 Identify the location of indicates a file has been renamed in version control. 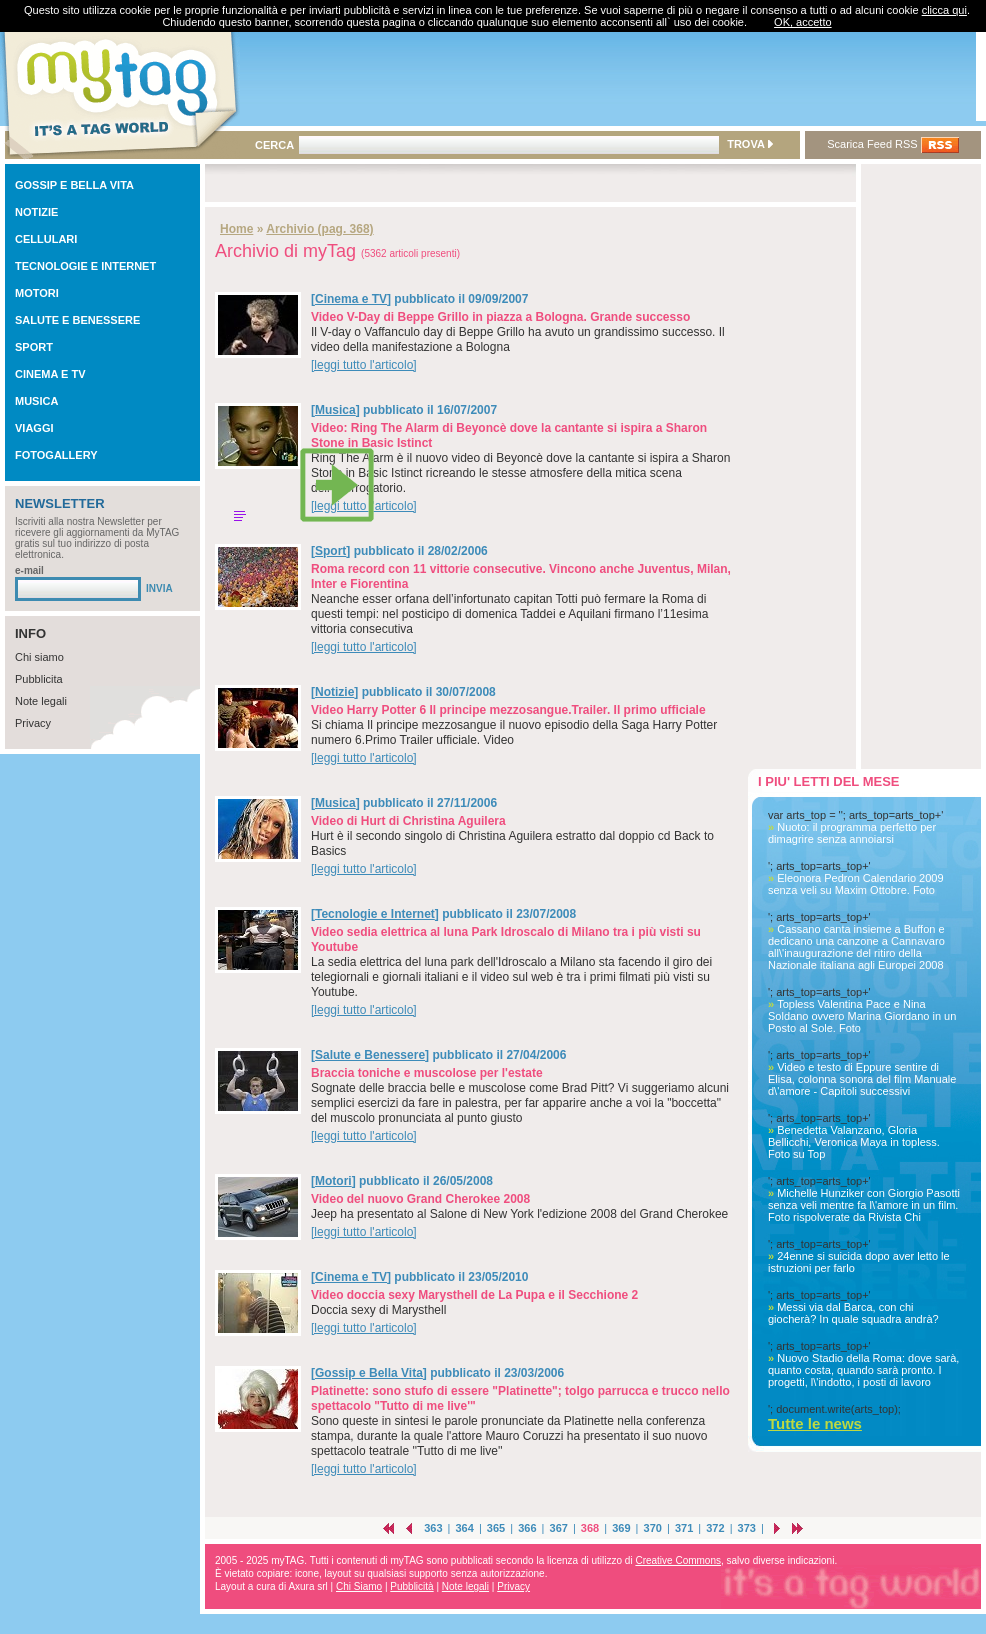
(337, 485).